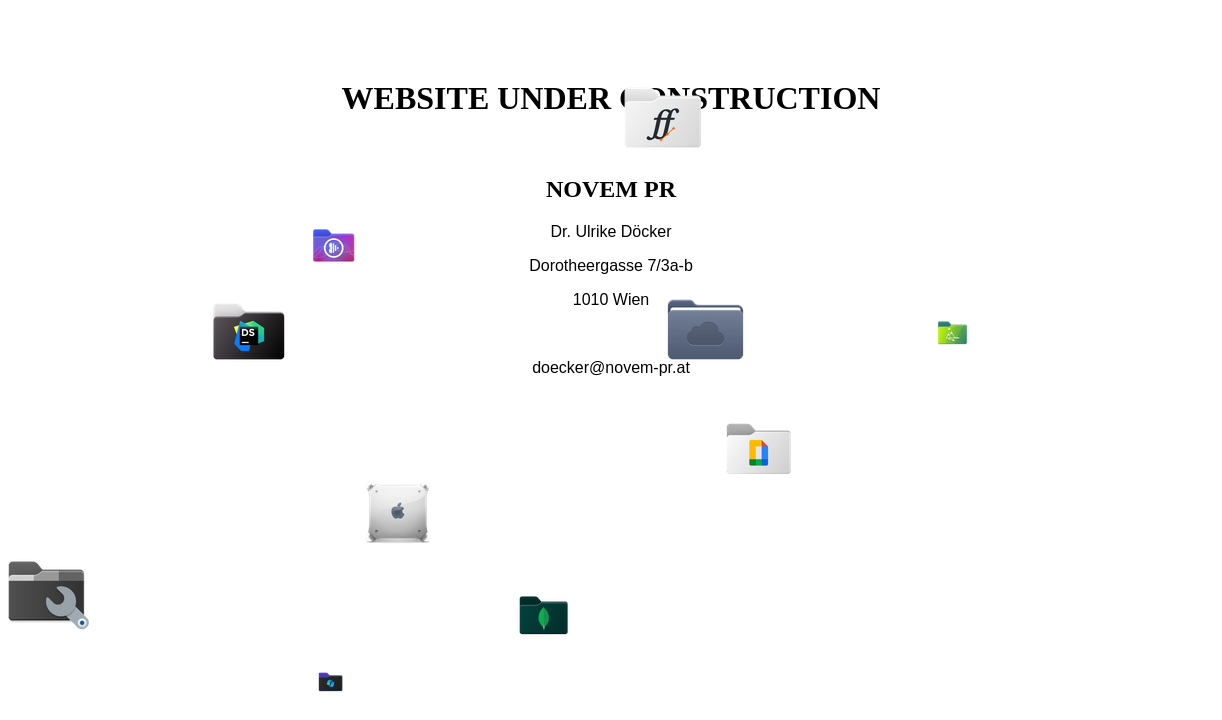 Image resolution: width=1222 pixels, height=720 pixels. What do you see at coordinates (248, 333) in the screenshot?
I see `folder containing JetBrains DataSpell project files` at bounding box center [248, 333].